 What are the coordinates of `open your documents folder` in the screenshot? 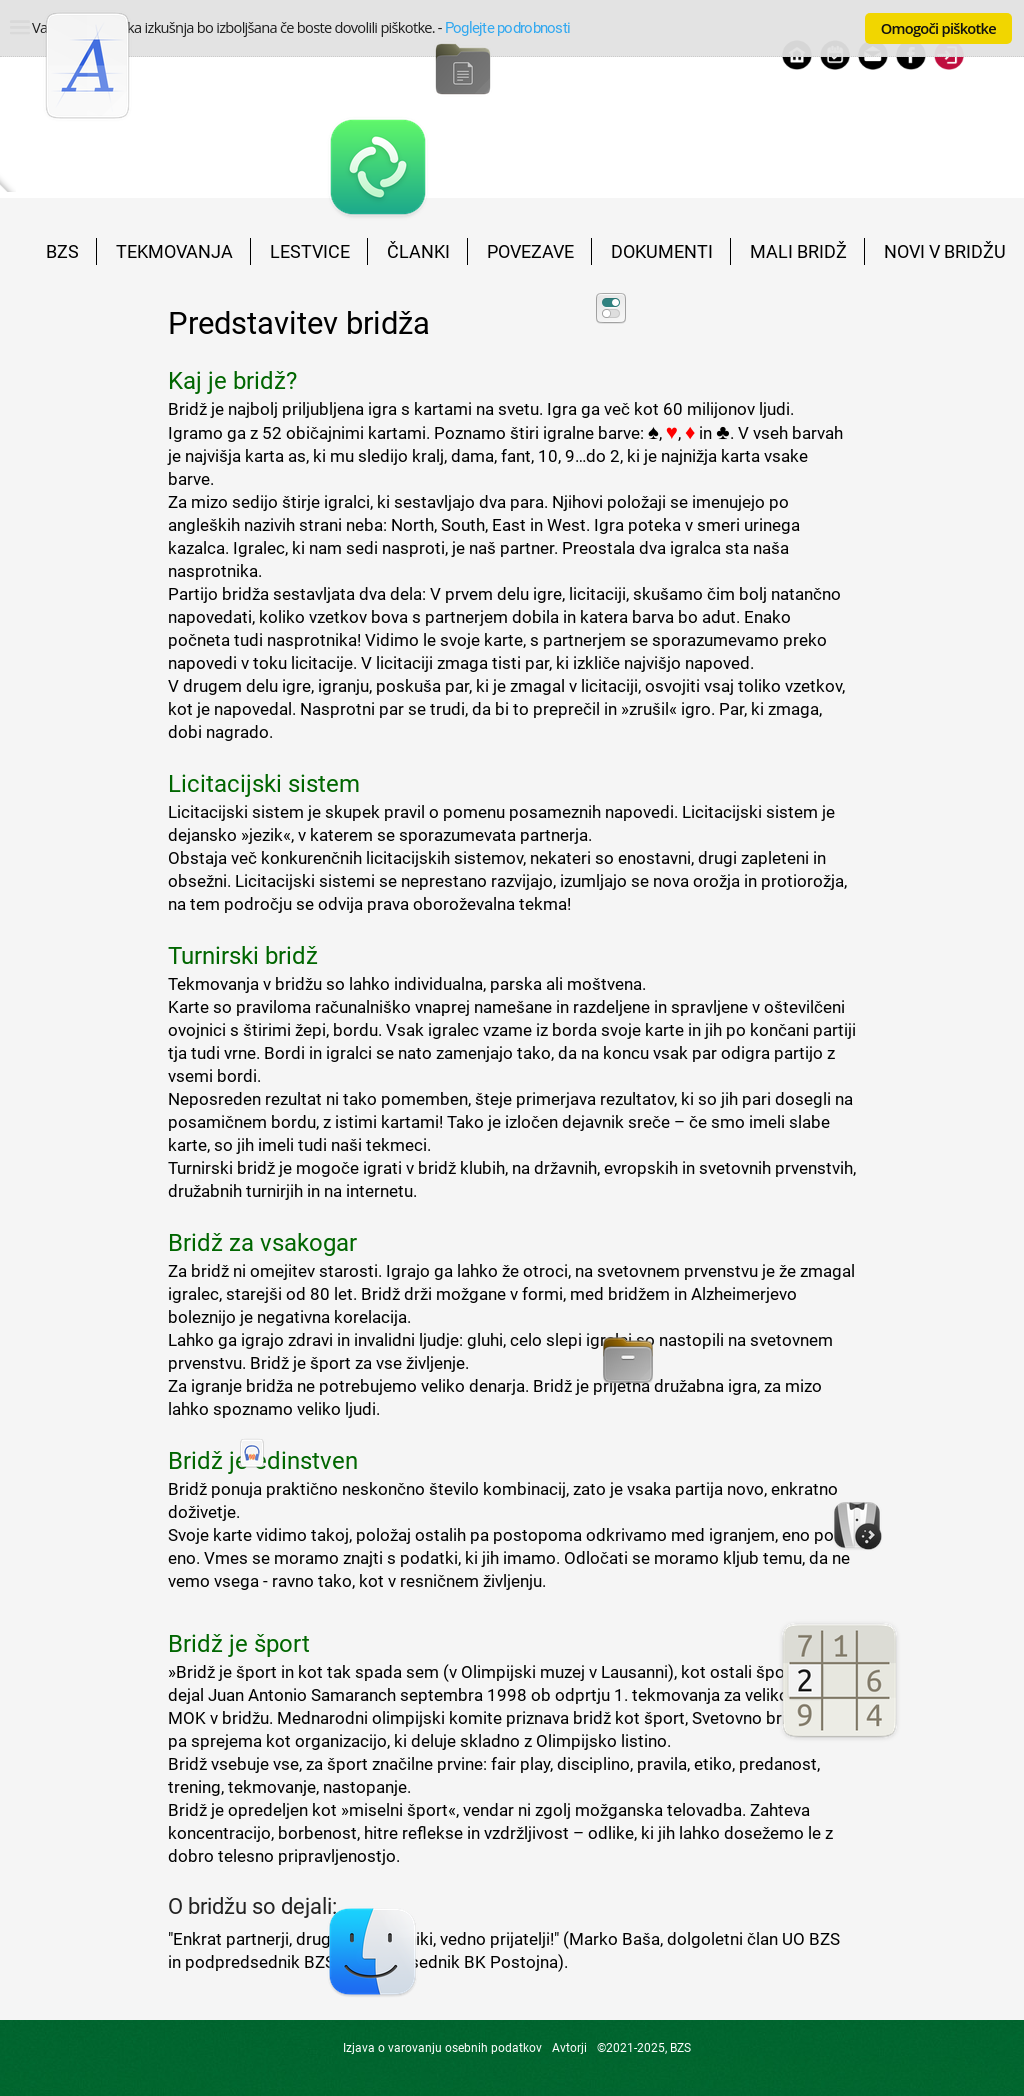 It's located at (463, 69).